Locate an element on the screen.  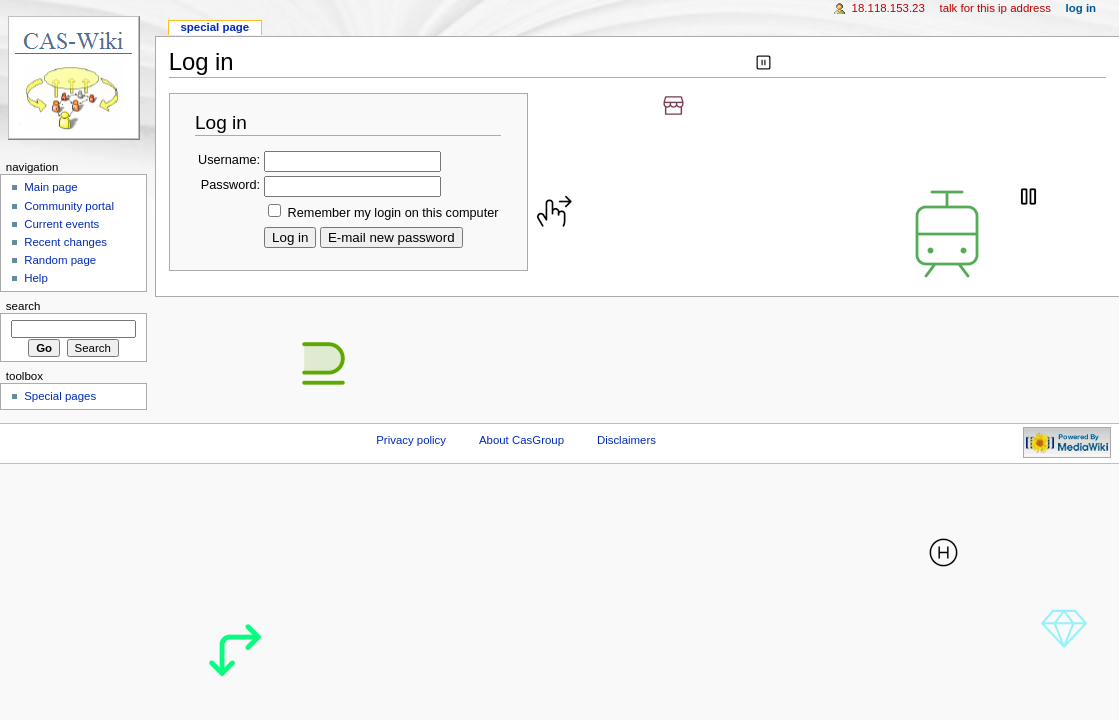
indicates a hospital or helipad location is located at coordinates (943, 552).